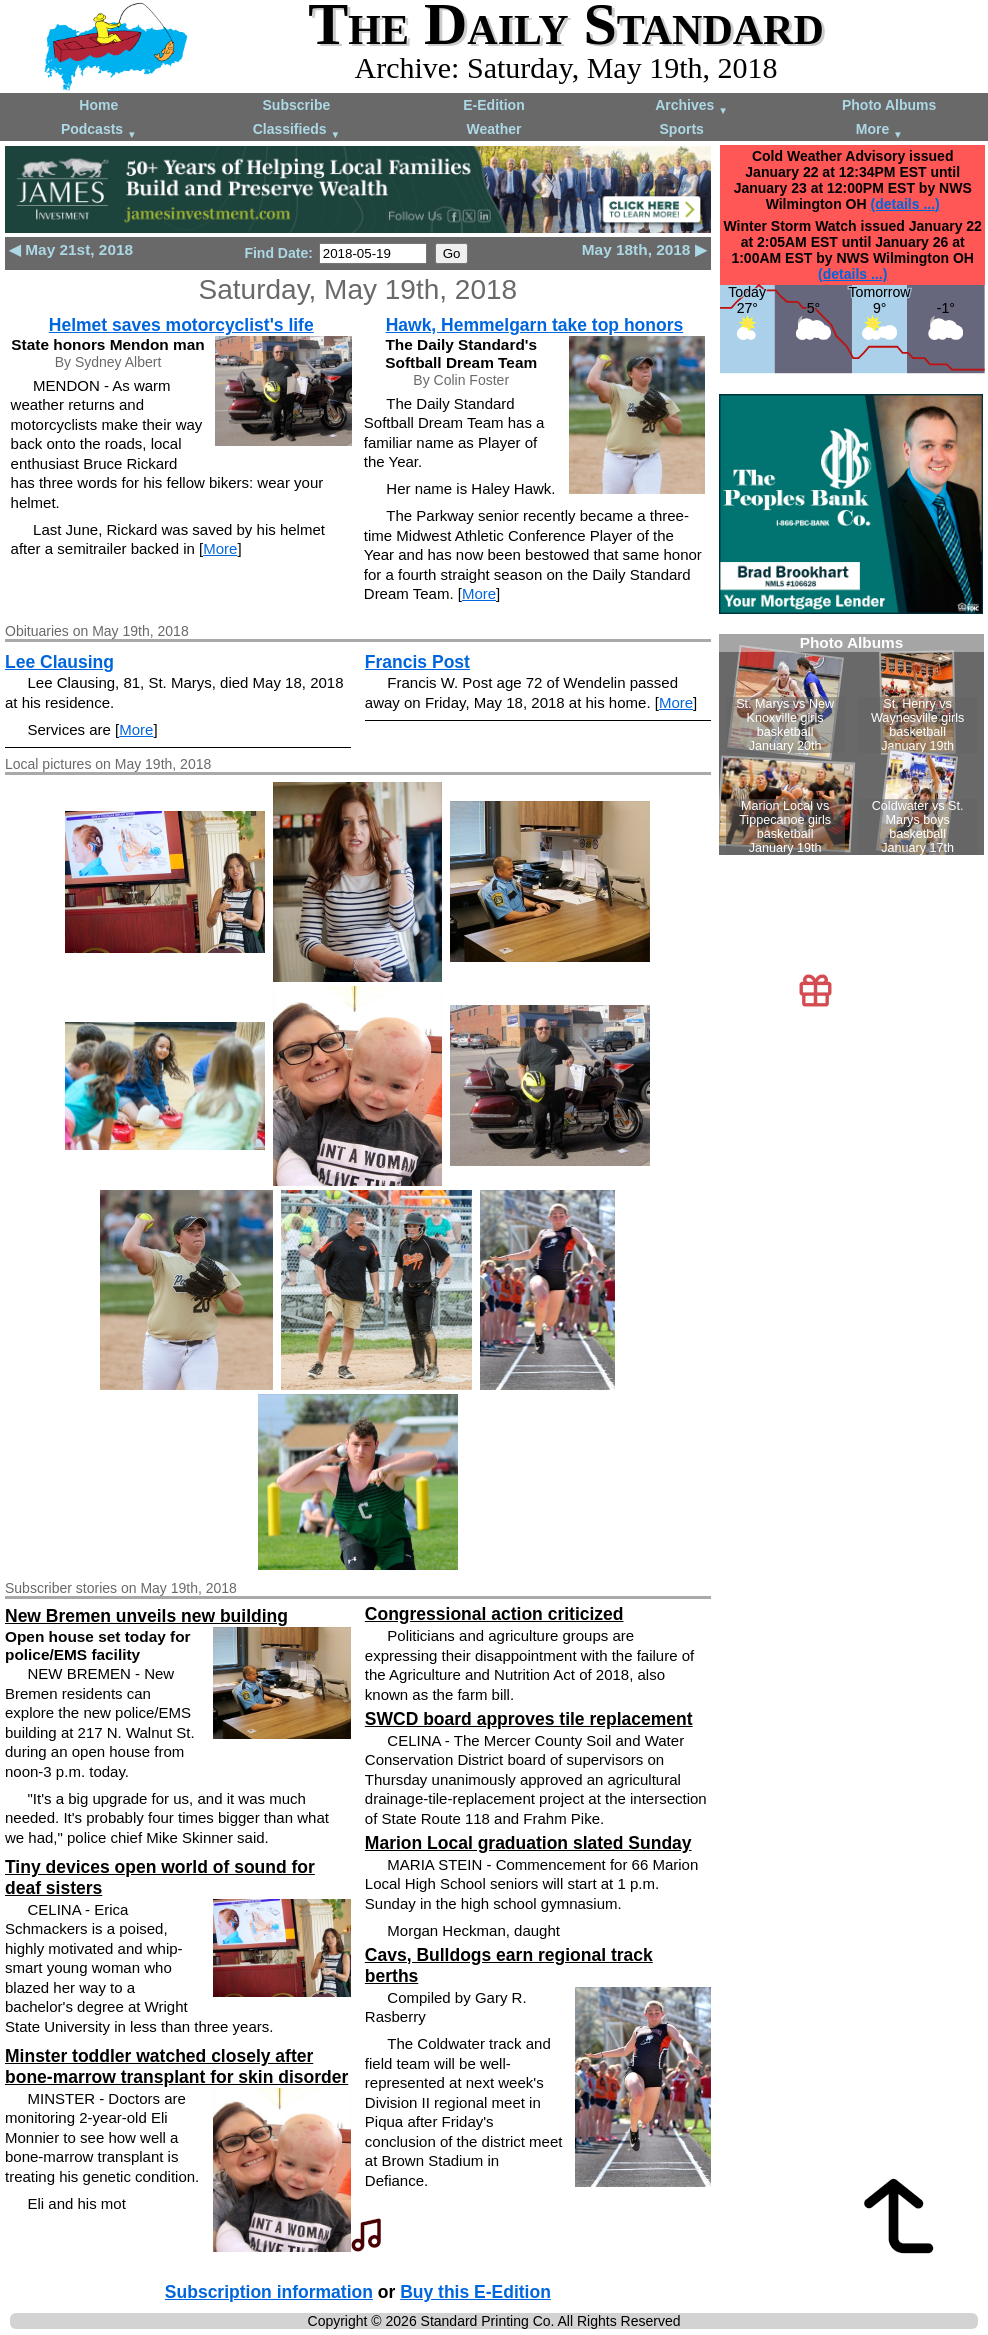 Image resolution: width=988 pixels, height=2335 pixels. I want to click on access music library or player, so click(368, 2235).